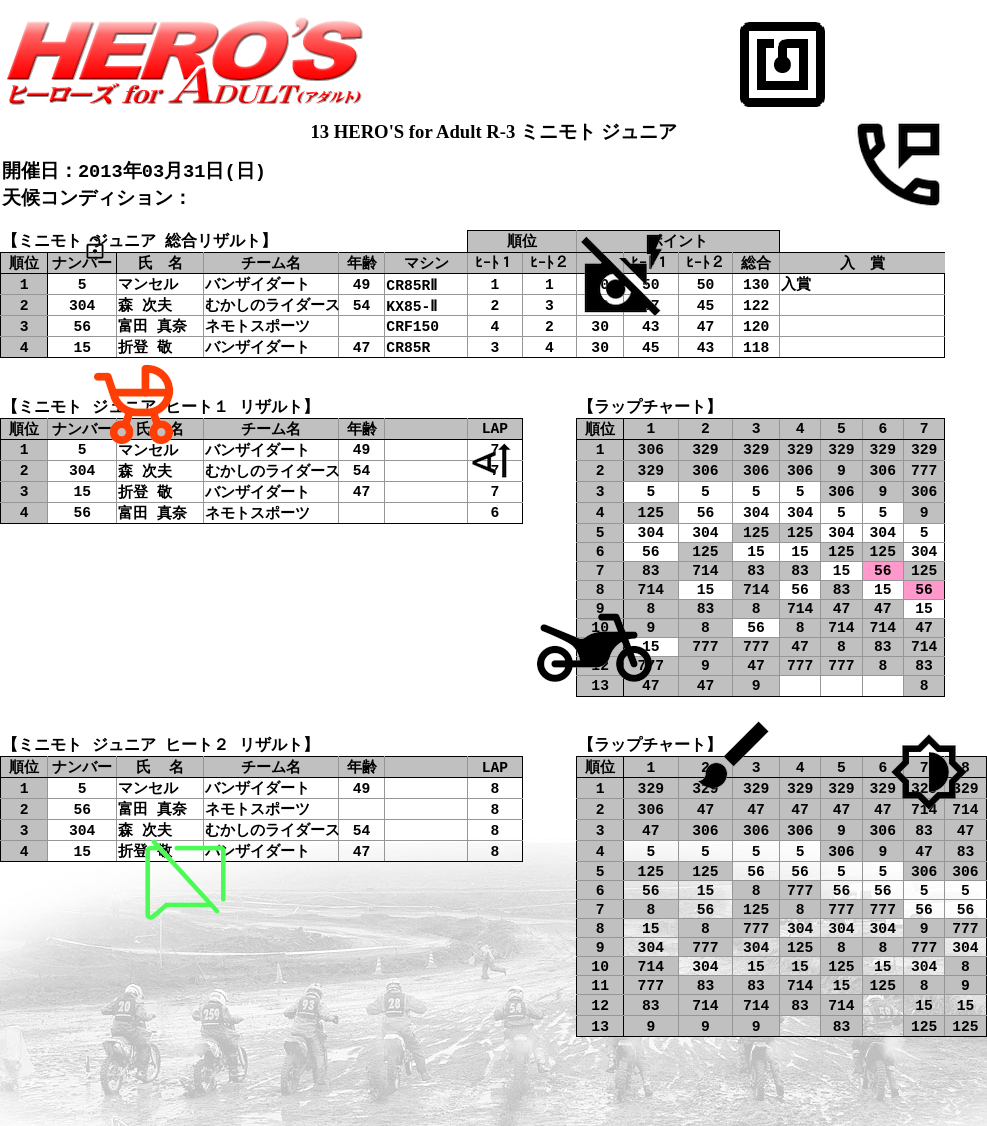 This screenshot has height=1126, width=987. What do you see at coordinates (734, 755) in the screenshot?
I see `access drawing or painting tools` at bounding box center [734, 755].